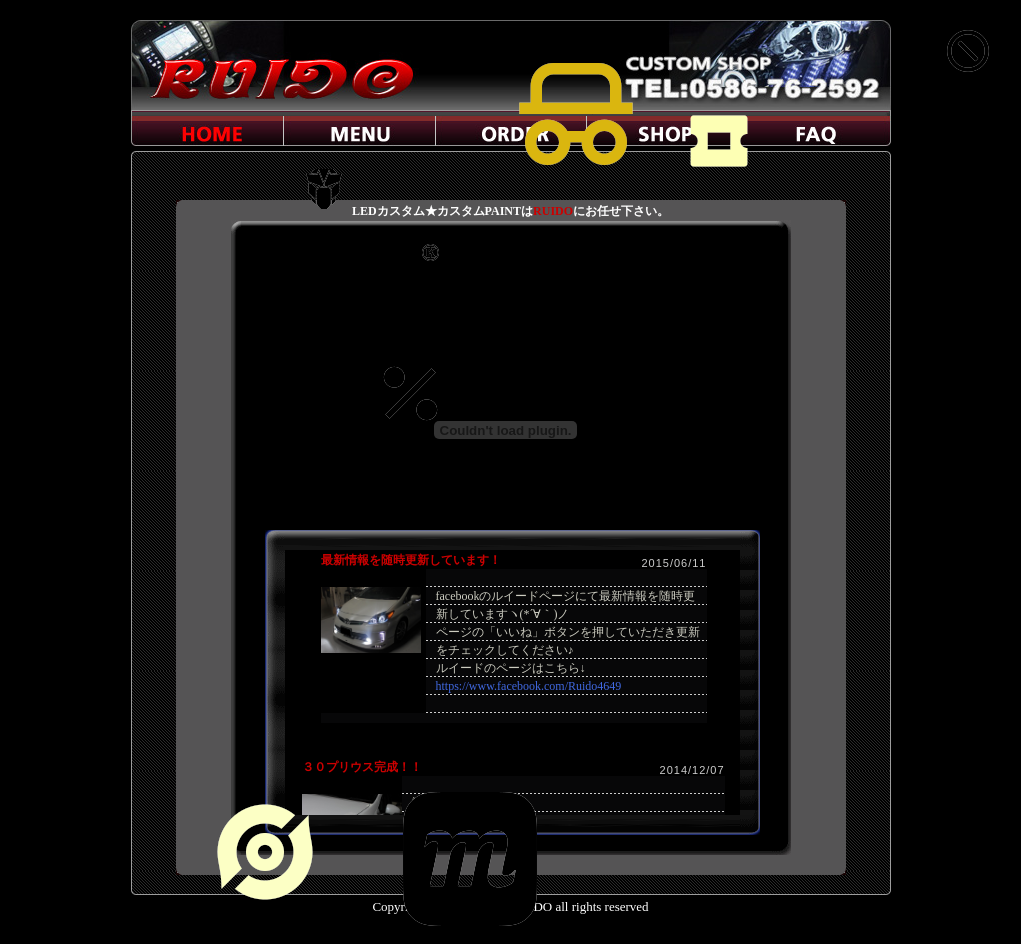 The image size is (1021, 944). I want to click on launch honor of kings game, so click(265, 852).